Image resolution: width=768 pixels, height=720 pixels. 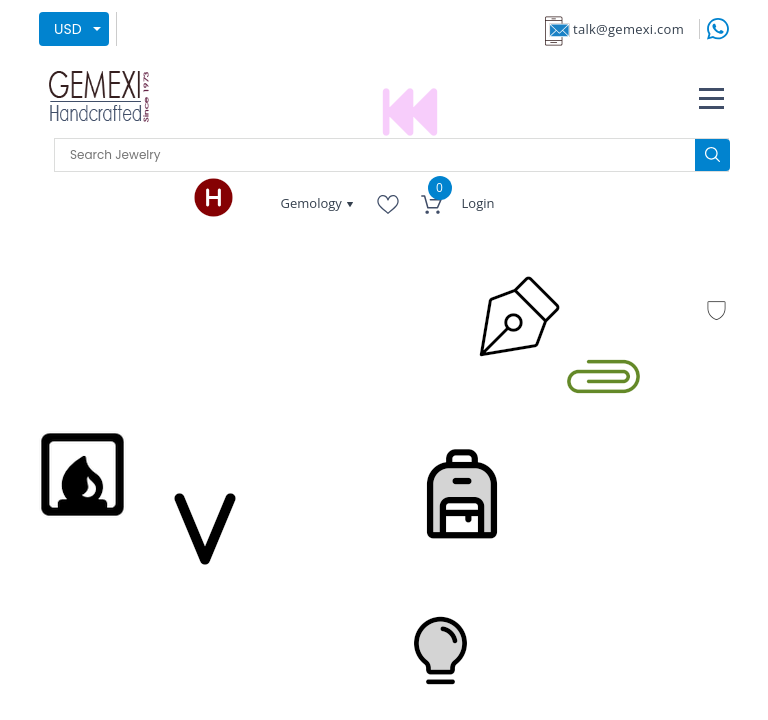 What do you see at coordinates (462, 497) in the screenshot?
I see `access your saved items or inventory` at bounding box center [462, 497].